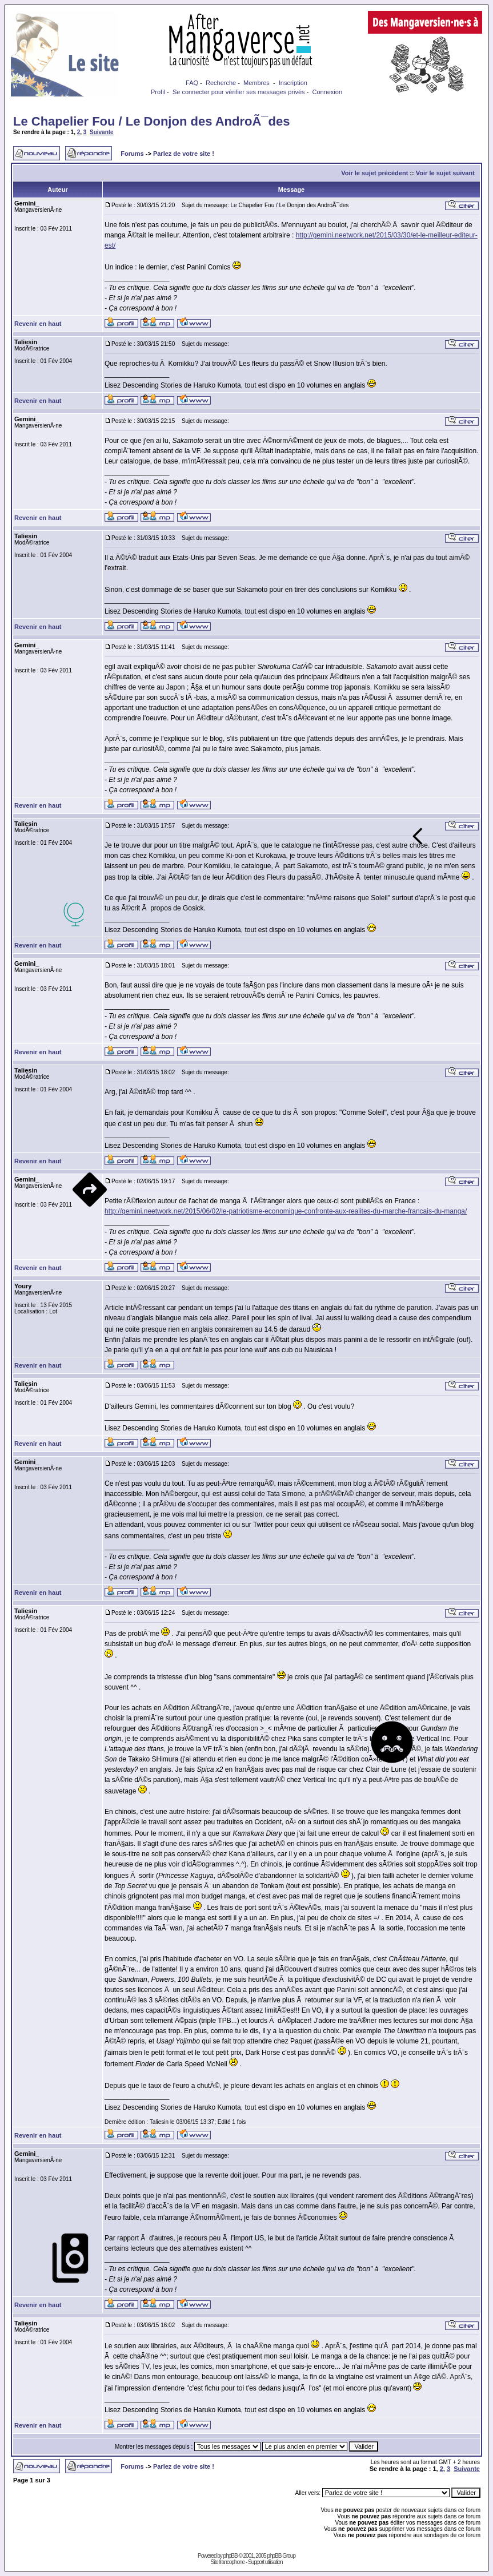 The width and height of the screenshot is (493, 2576). I want to click on navigate to directions or routing options, so click(90, 1190).